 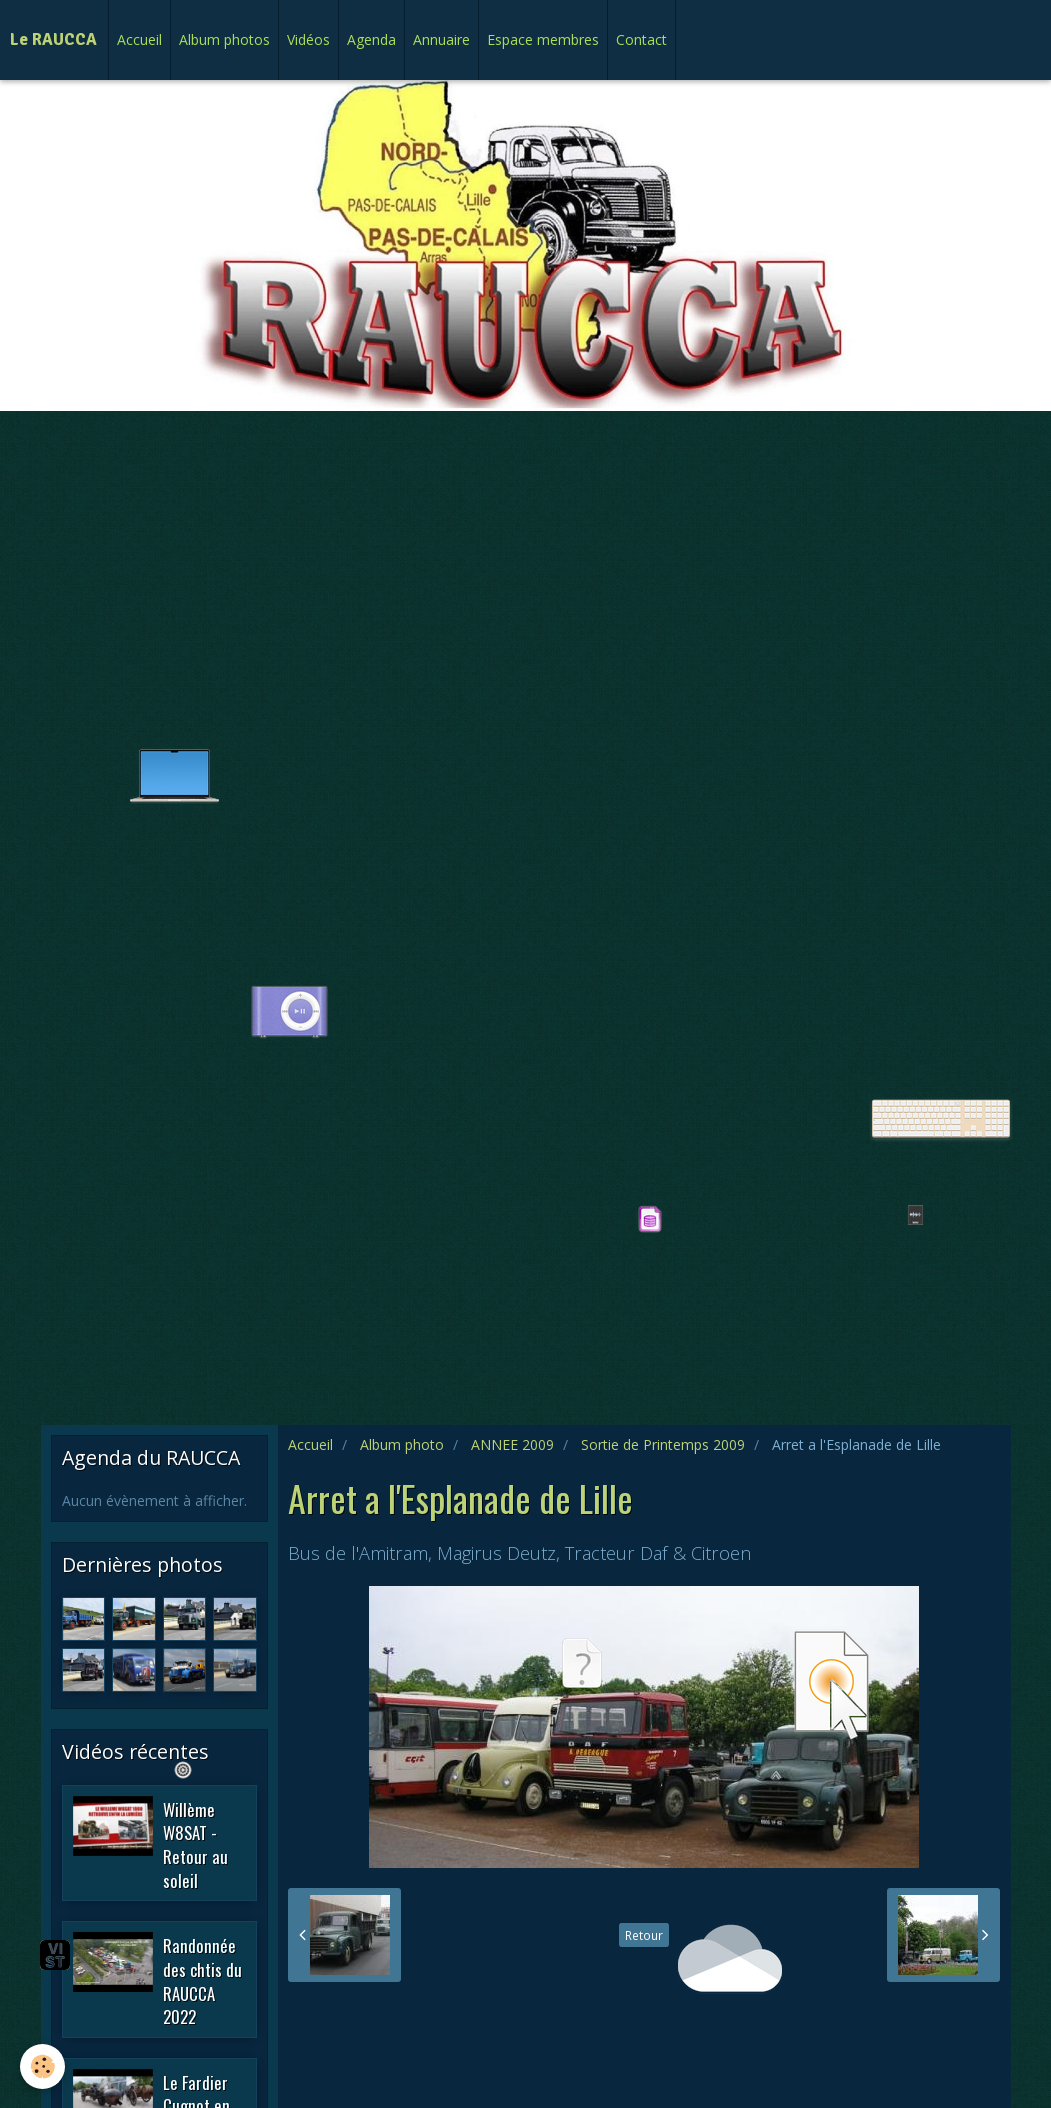 What do you see at coordinates (831, 1681) in the screenshot?
I see `select a file from your documents` at bounding box center [831, 1681].